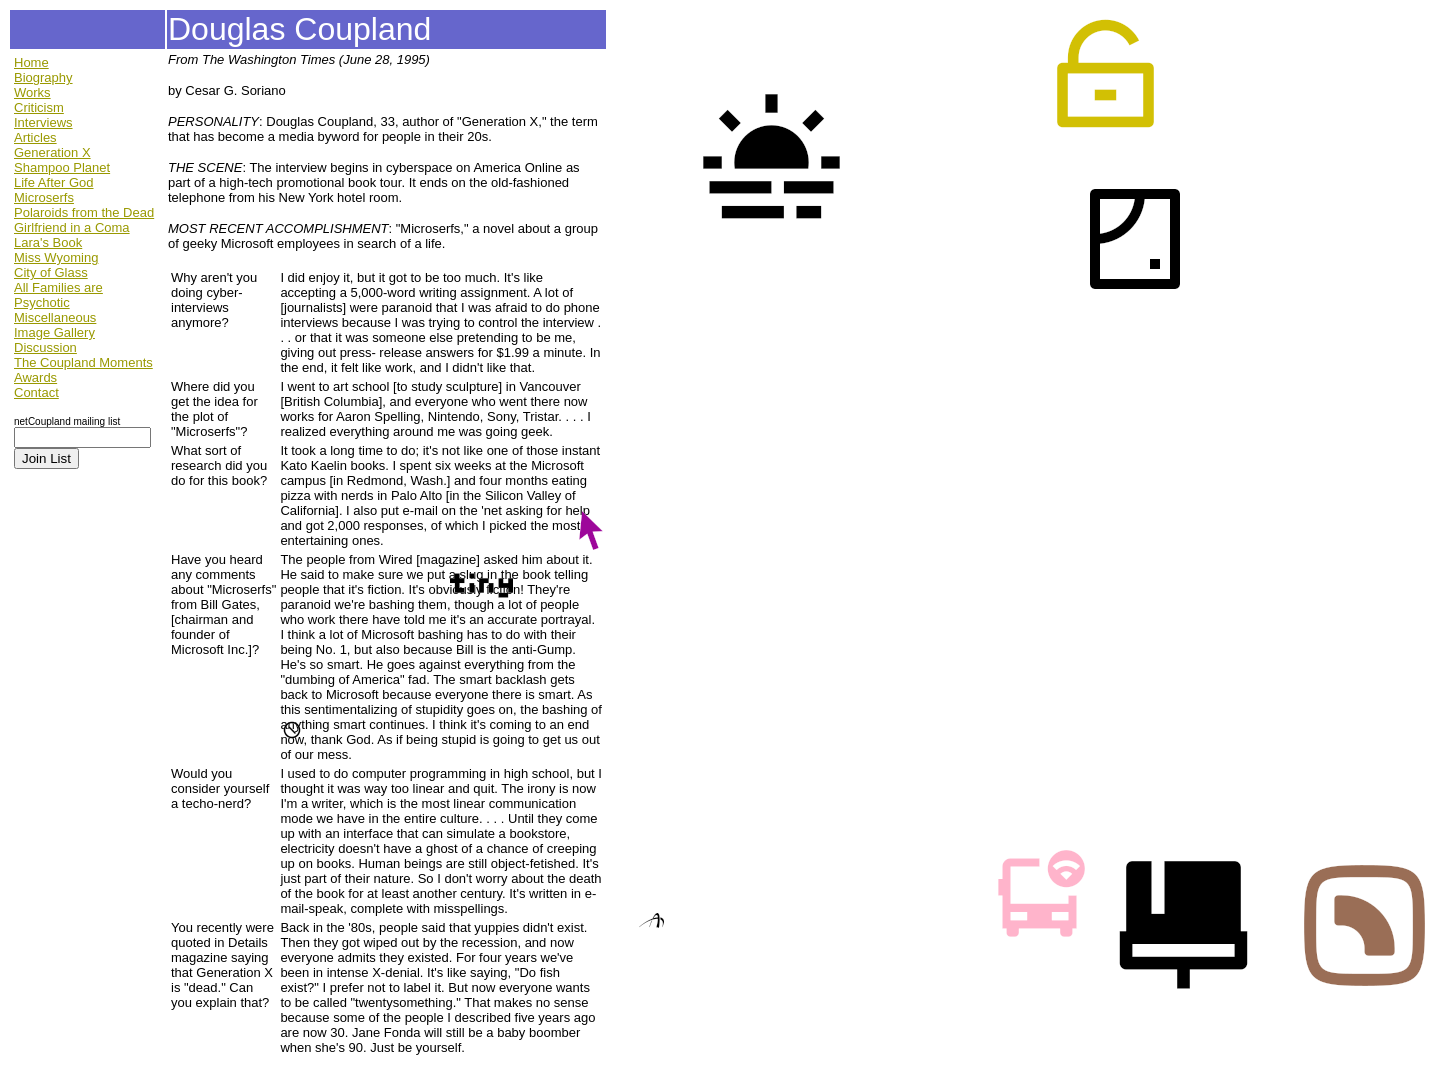 This screenshot has height=1069, width=1440. Describe the element at coordinates (292, 730) in the screenshot. I see `indicates a blocked or prohibited action` at that location.